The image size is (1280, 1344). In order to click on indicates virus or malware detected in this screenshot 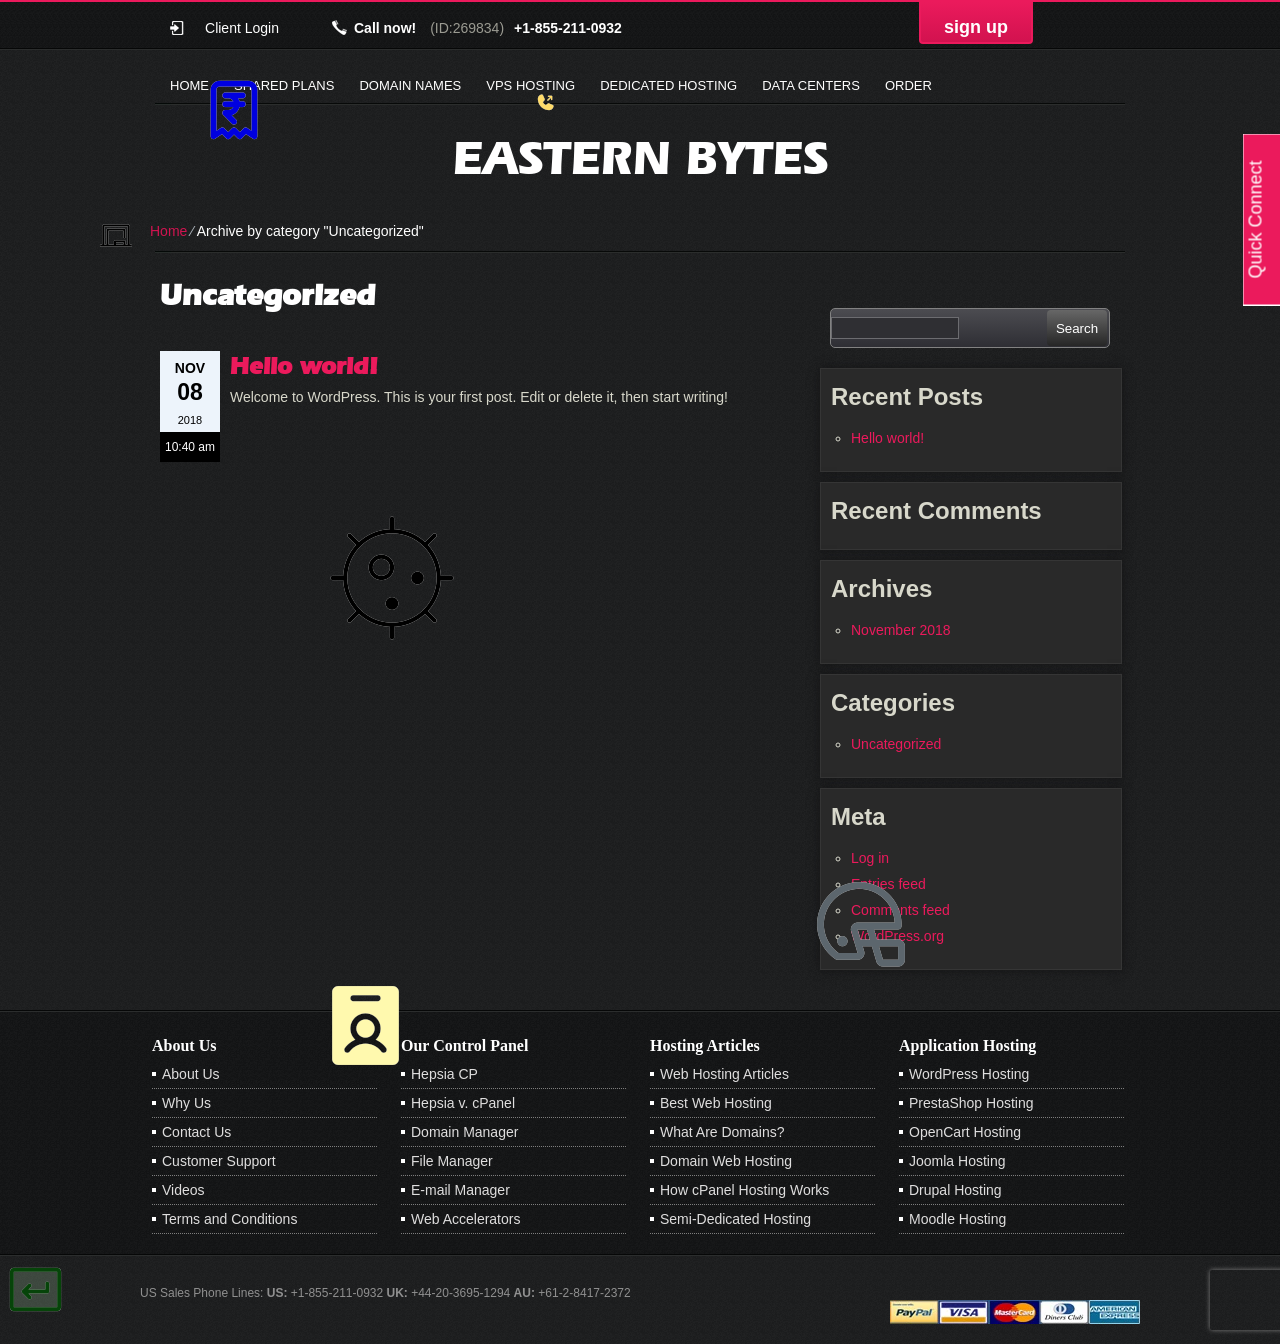, I will do `click(392, 578)`.